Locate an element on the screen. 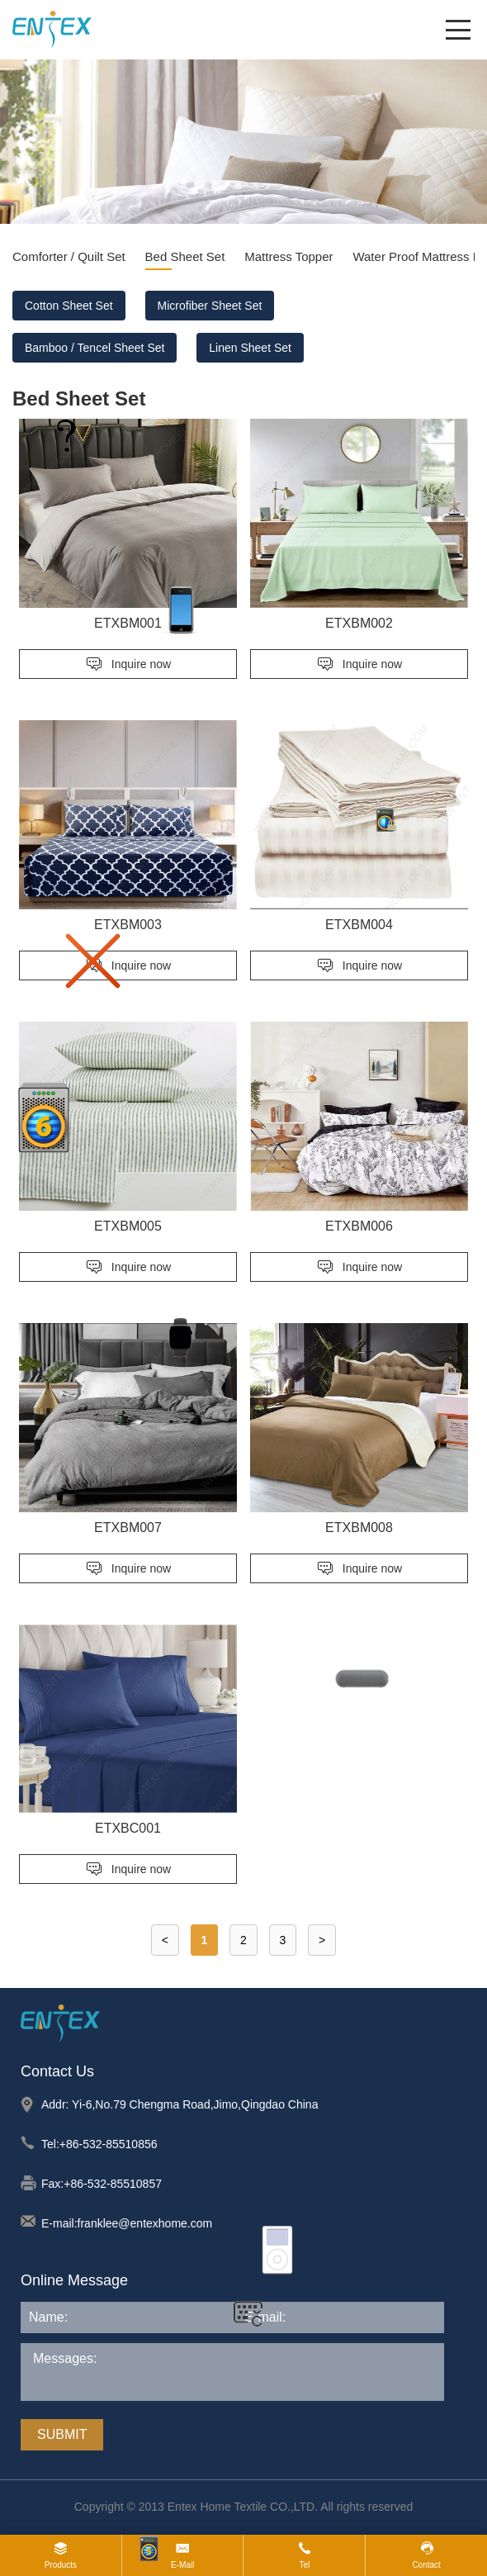 This screenshot has width=487, height=2576. indicates a locked RAID 1 storage array is located at coordinates (385, 819).